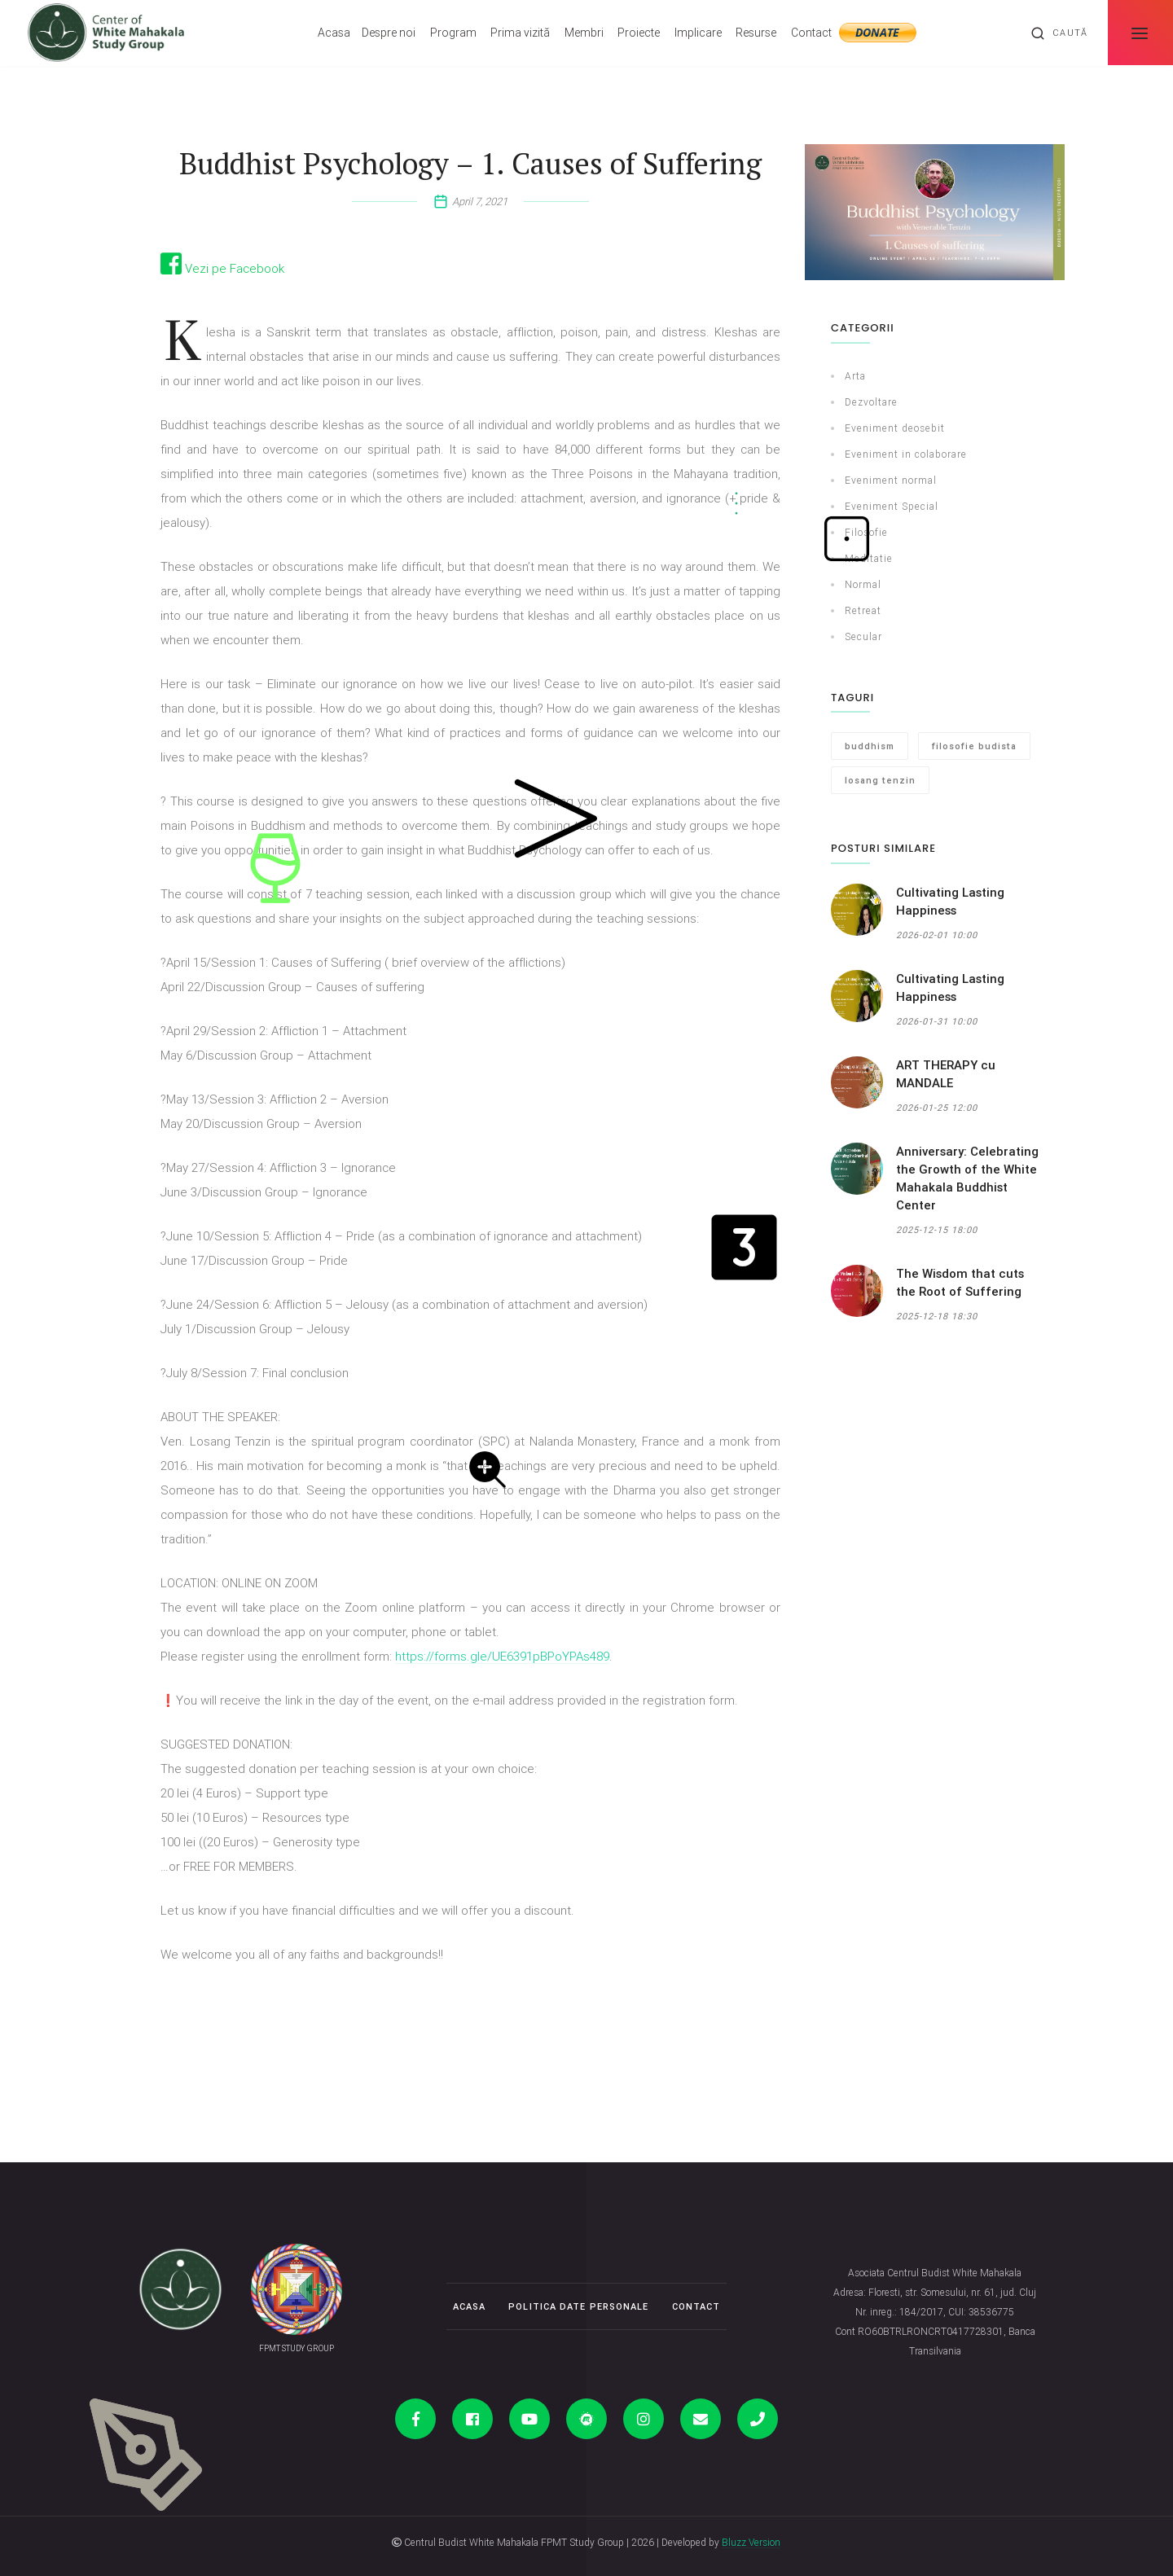 This screenshot has height=2576, width=1173. I want to click on browse wine or beverage options, so click(275, 866).